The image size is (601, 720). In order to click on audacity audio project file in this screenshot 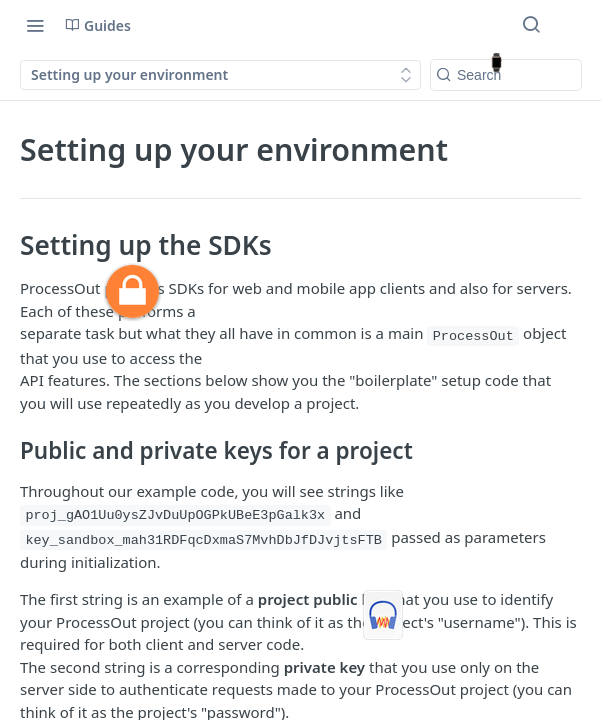, I will do `click(383, 615)`.